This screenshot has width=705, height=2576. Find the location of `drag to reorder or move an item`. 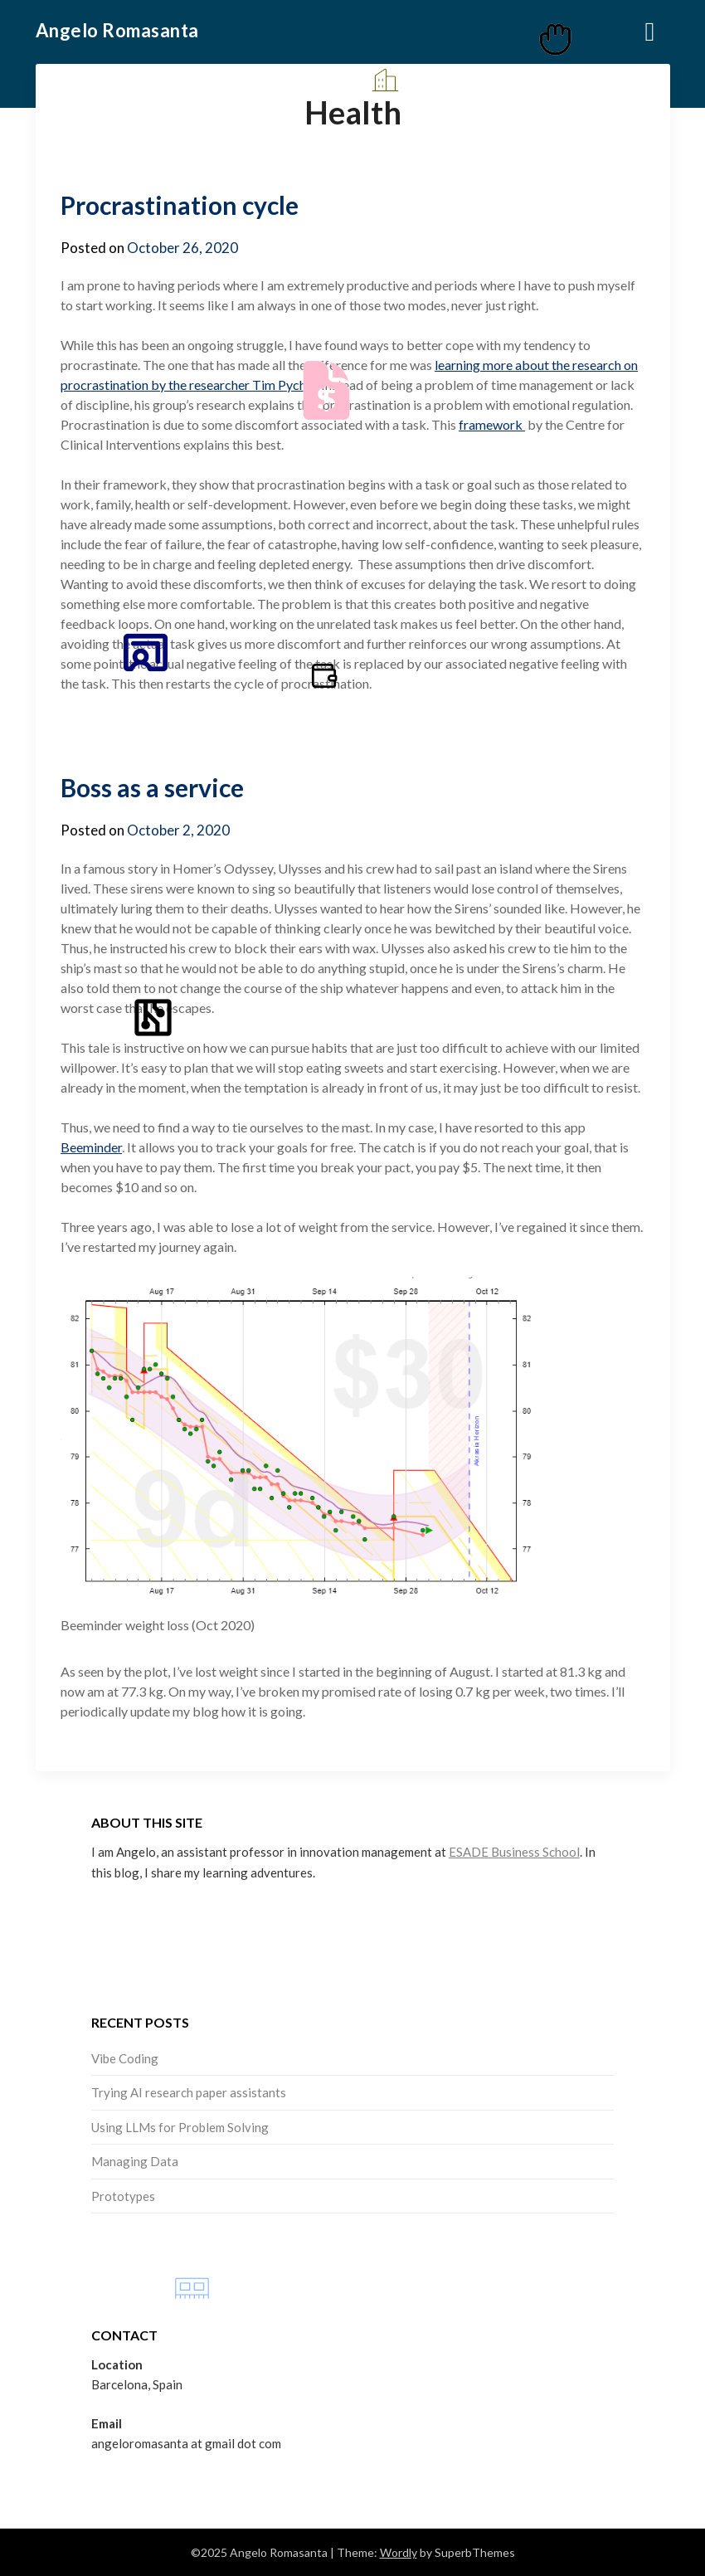

drag to reorder or move an item is located at coordinates (555, 35).